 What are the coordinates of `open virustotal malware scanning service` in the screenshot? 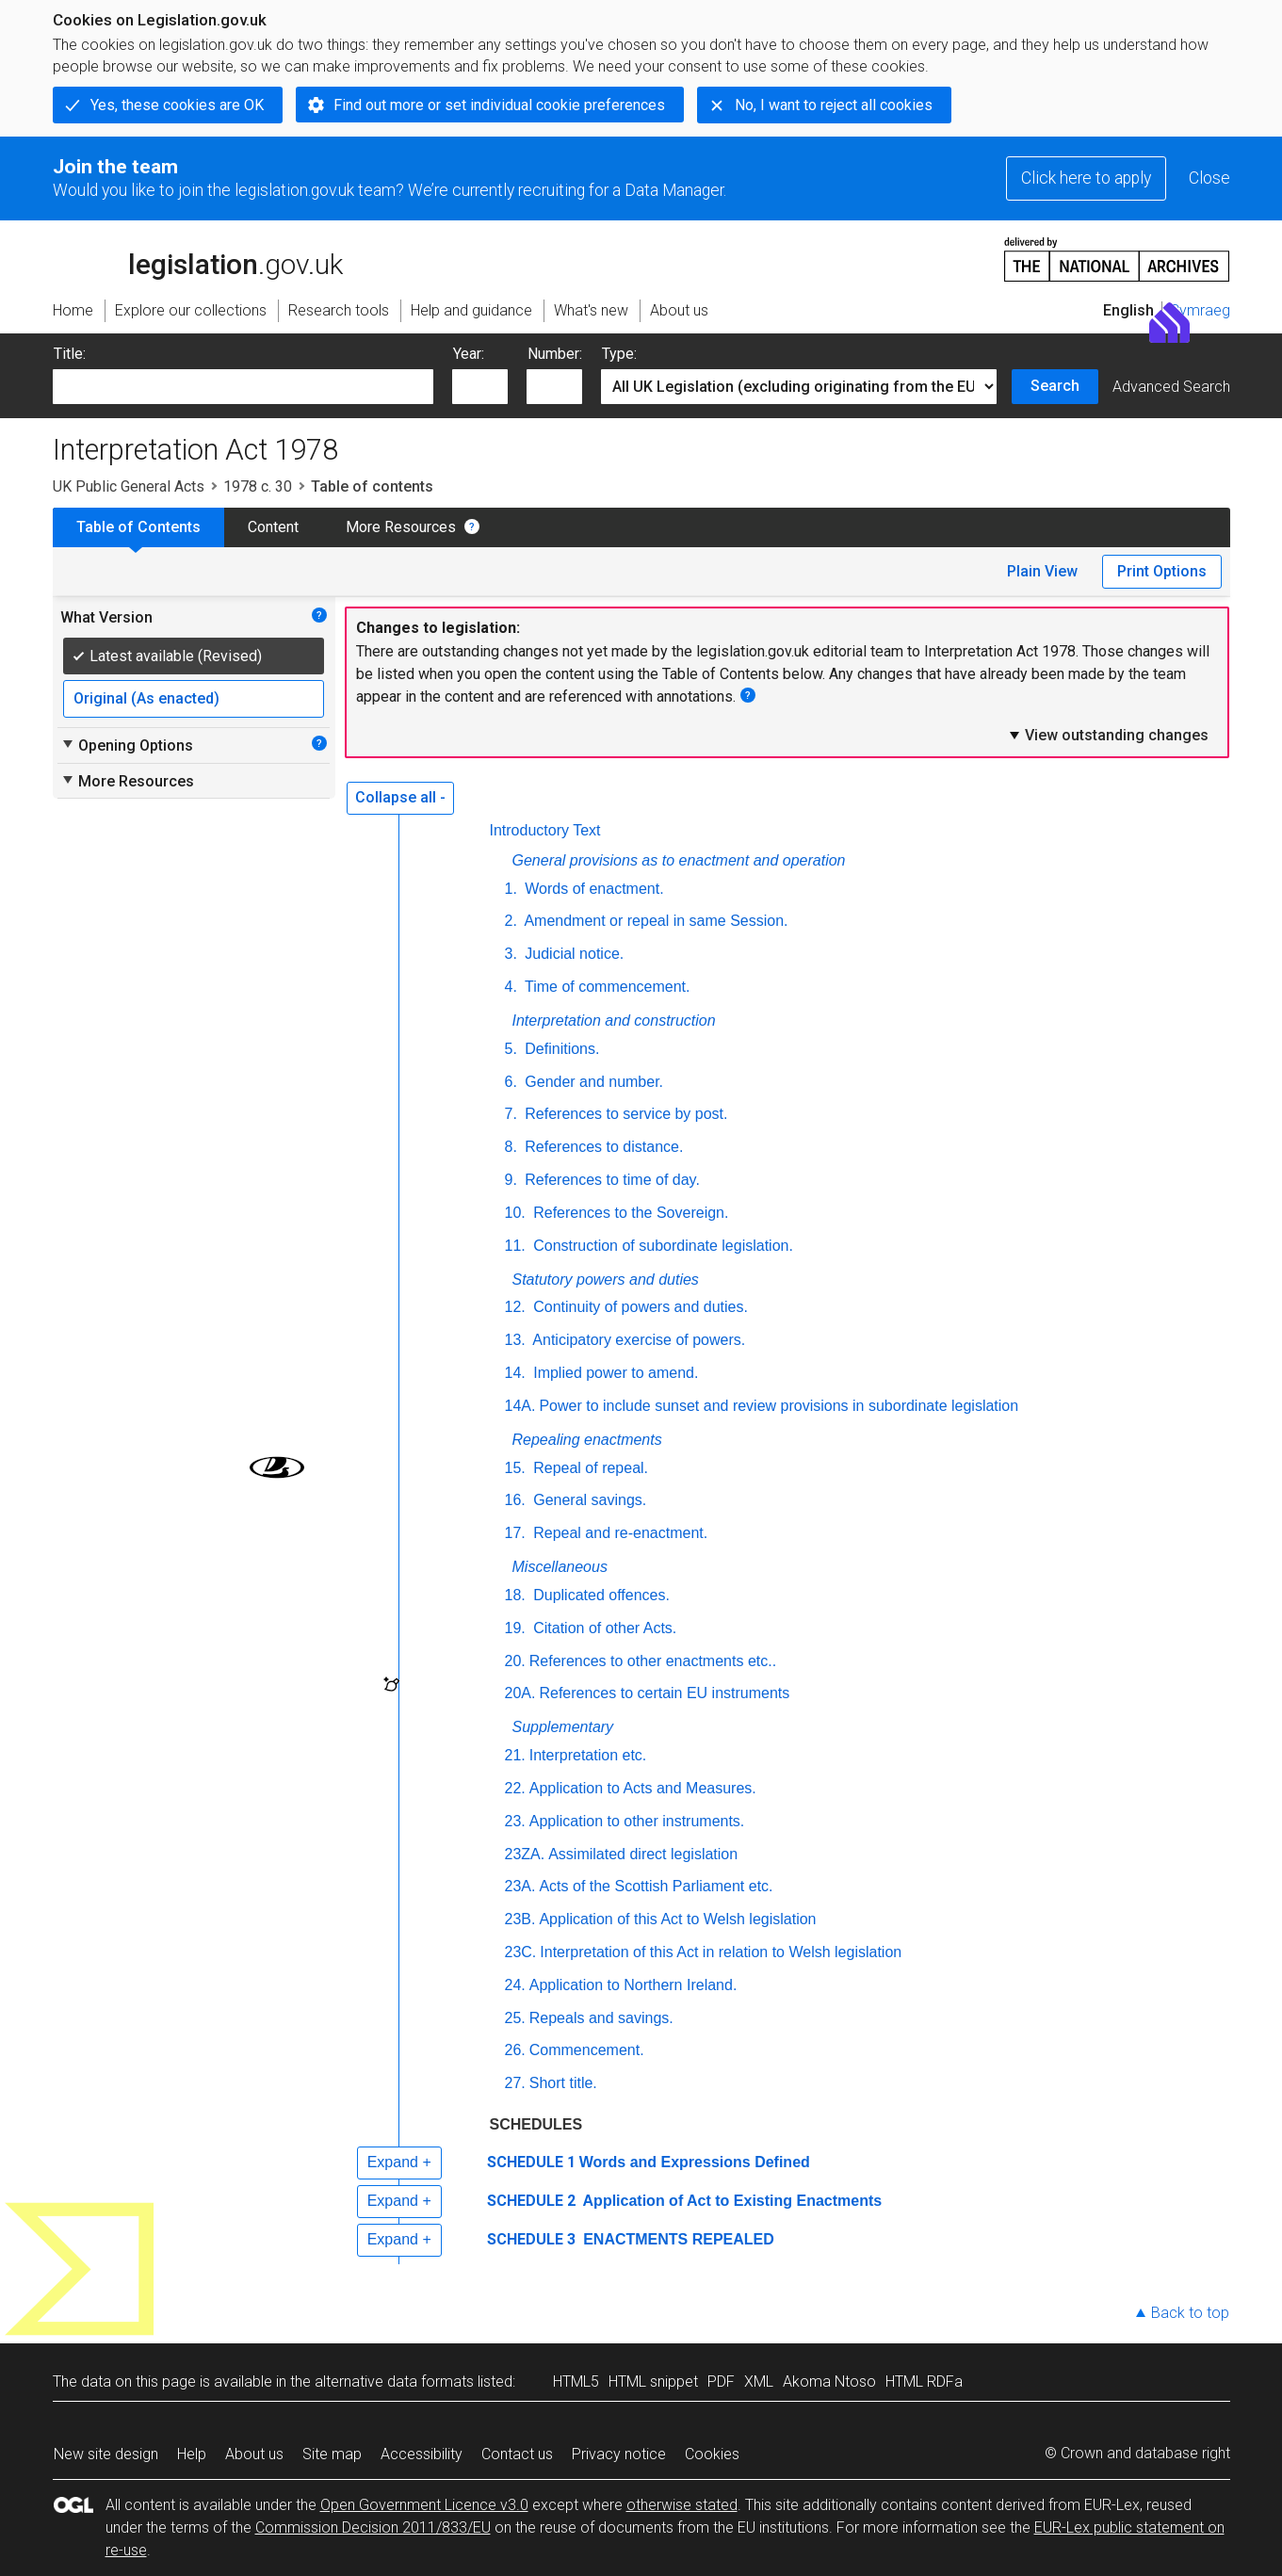 It's located at (79, 2269).